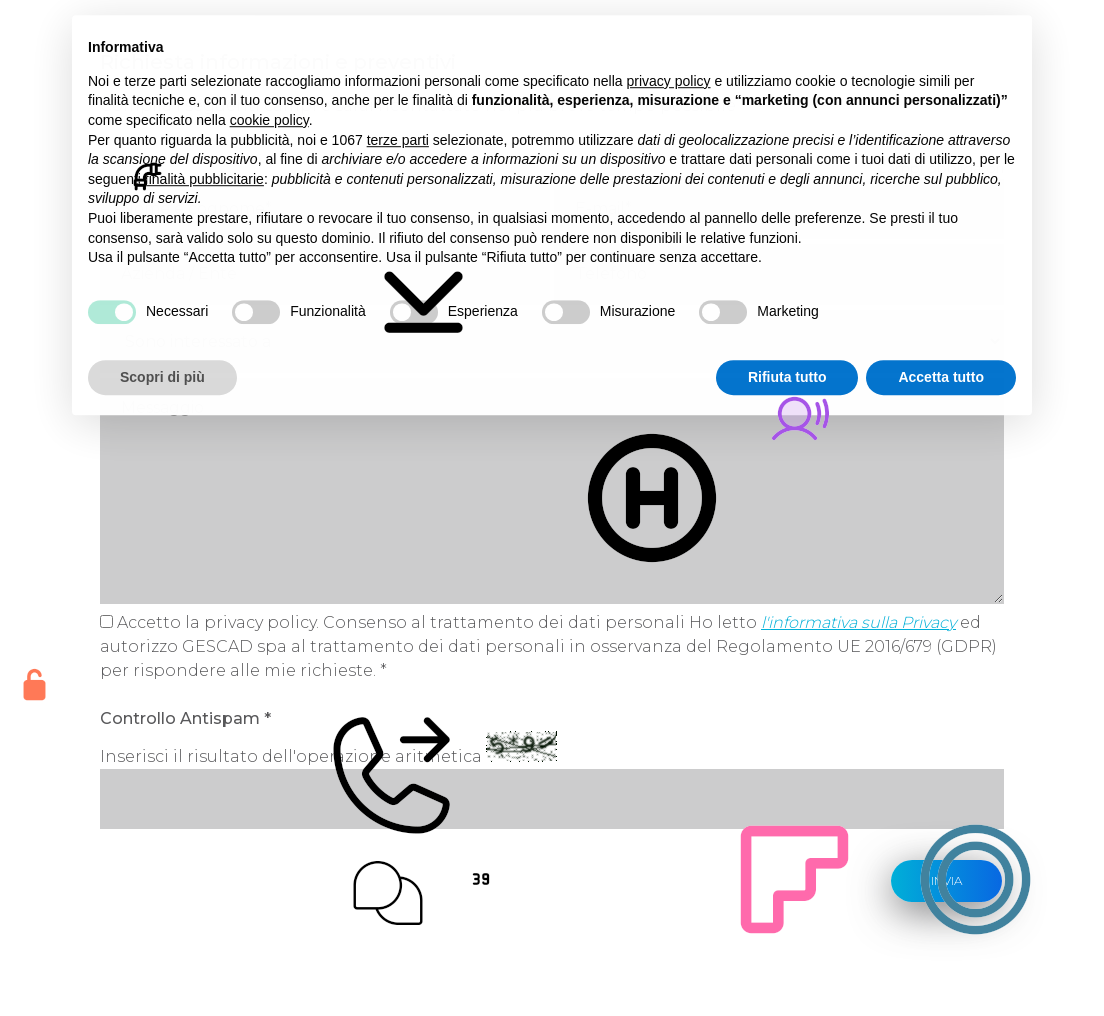 The width and height of the screenshot is (1104, 1016). I want to click on start recording audio or video, so click(975, 879).